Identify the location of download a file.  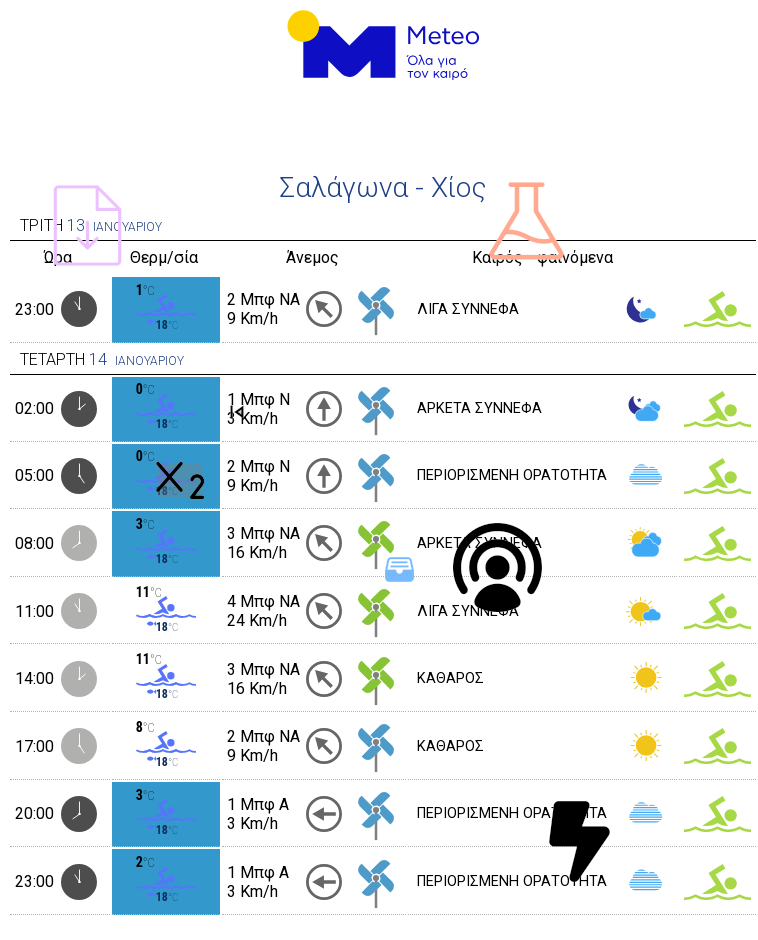
(87, 225).